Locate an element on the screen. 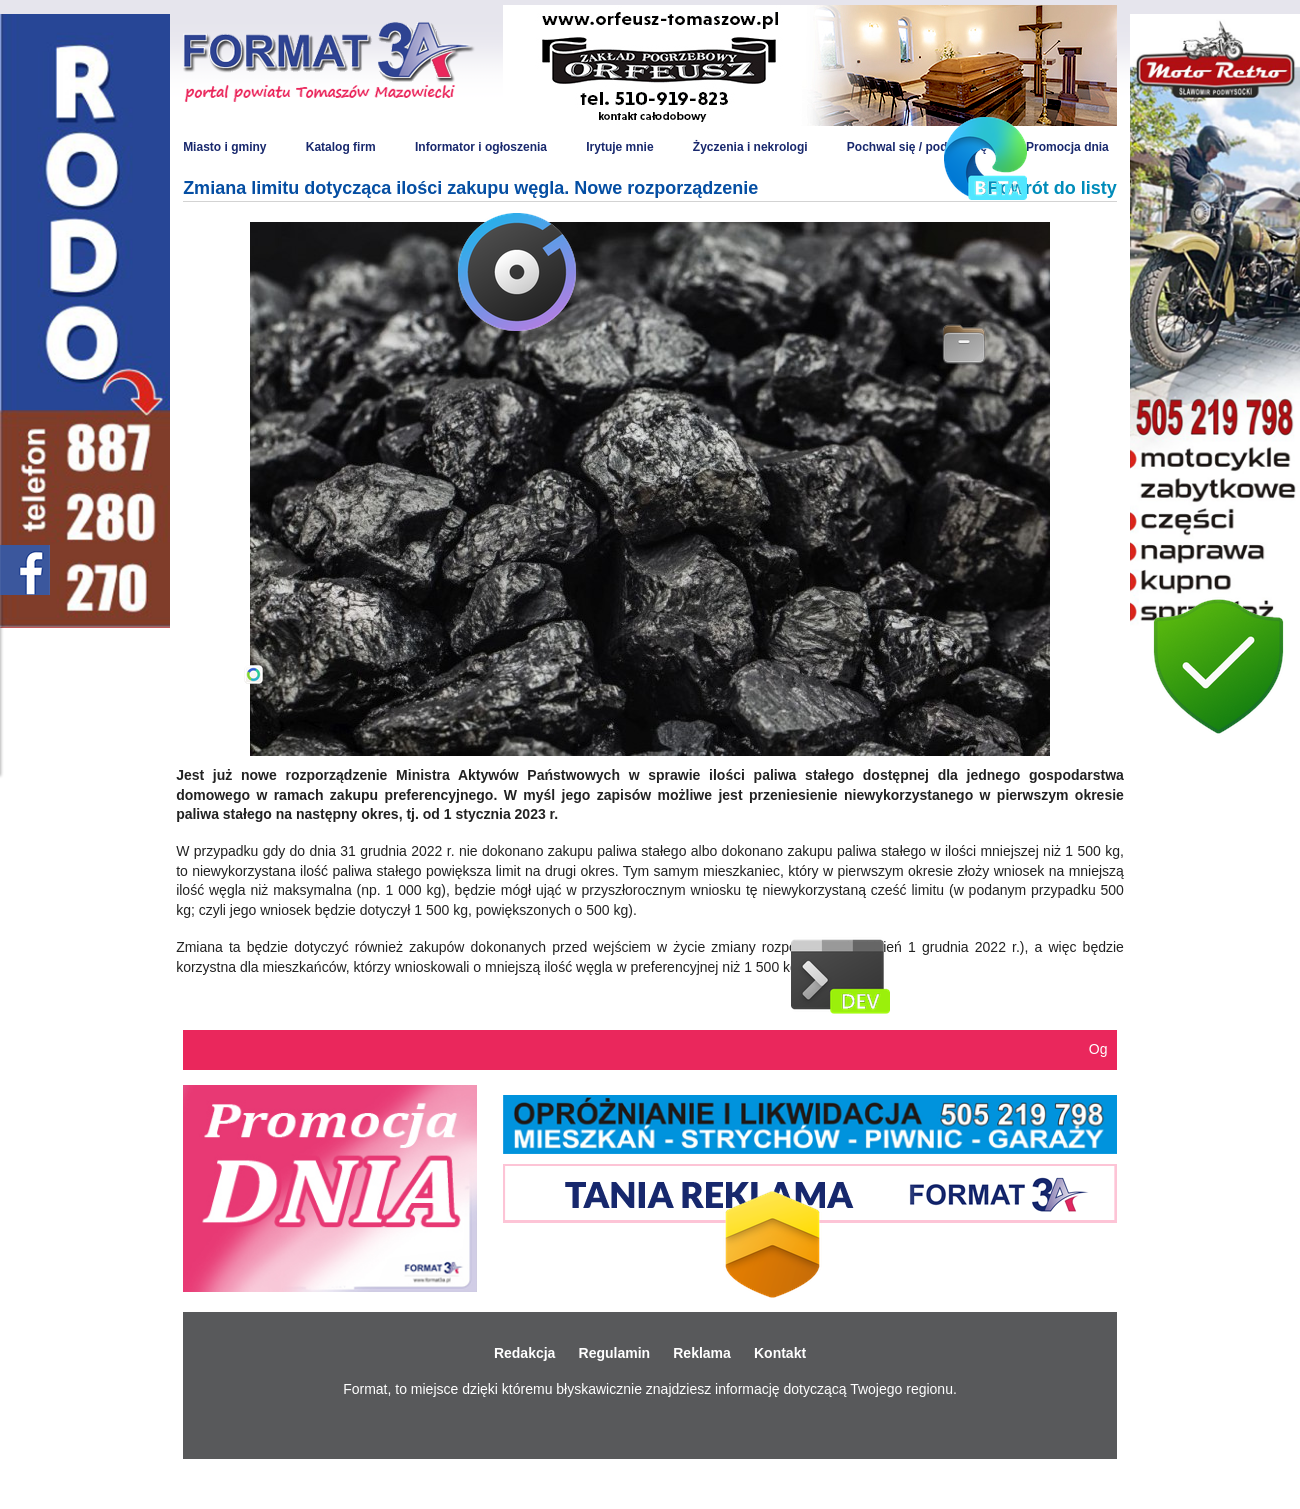  open windows security or protection settings is located at coordinates (772, 1244).